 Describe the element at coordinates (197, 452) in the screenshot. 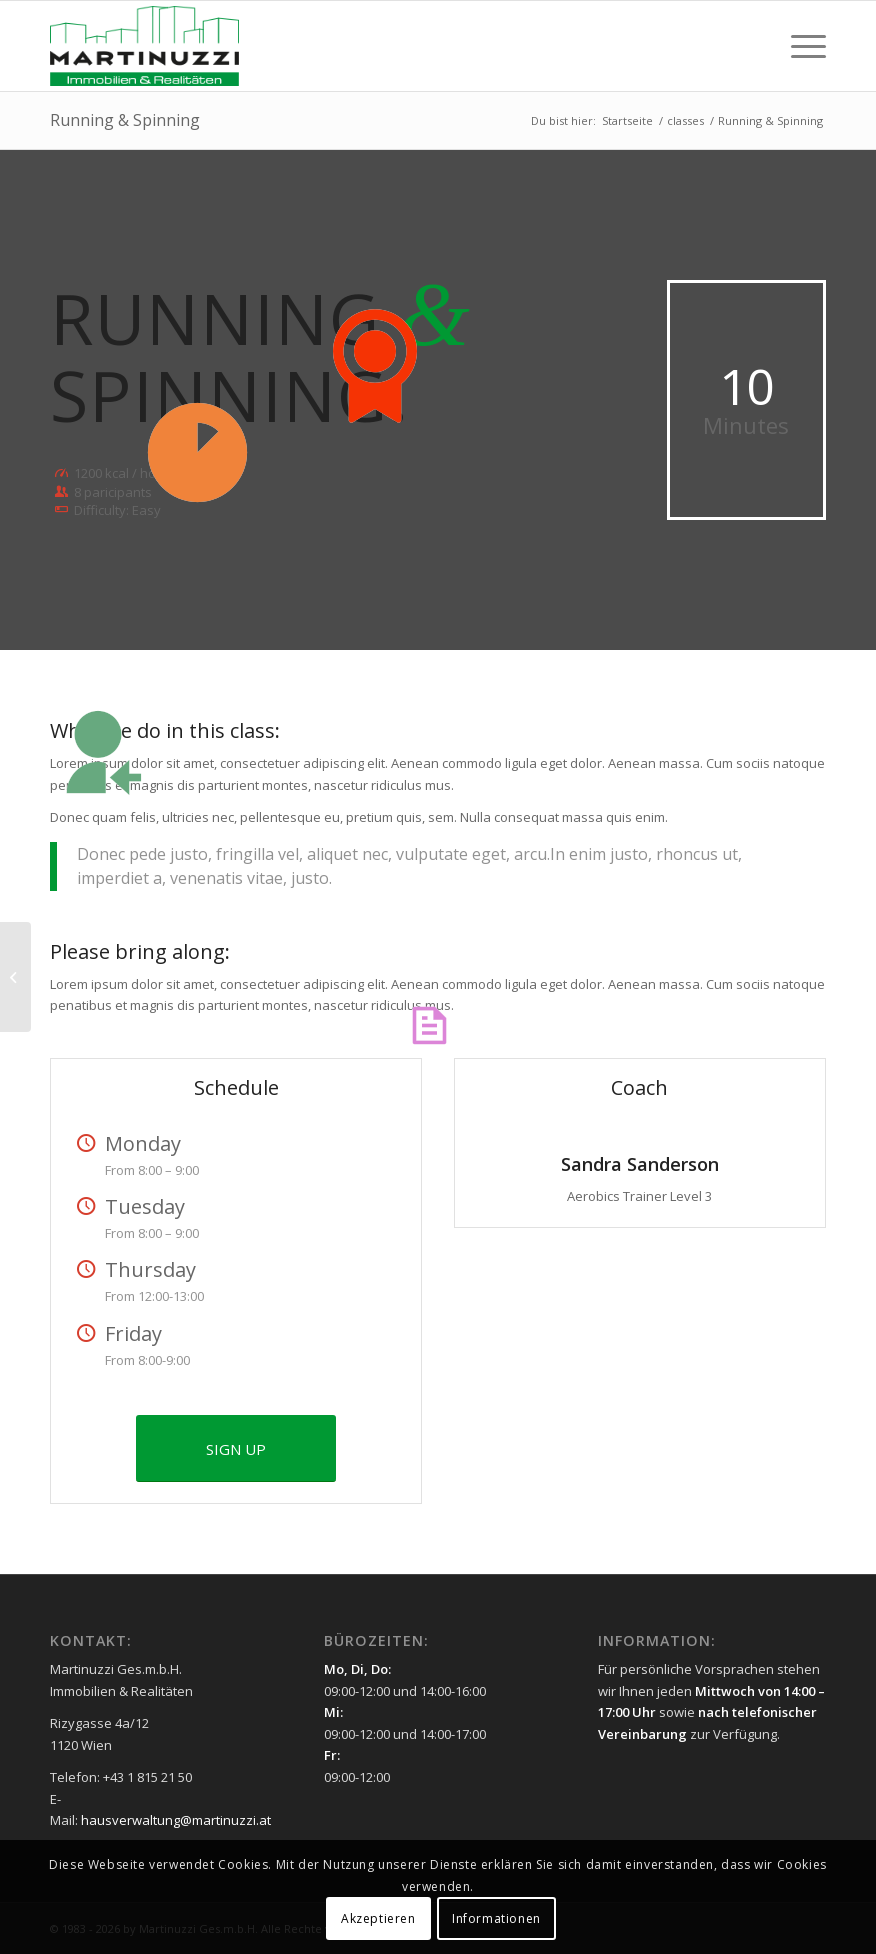

I see `indicates progress at early stage or first step` at that location.